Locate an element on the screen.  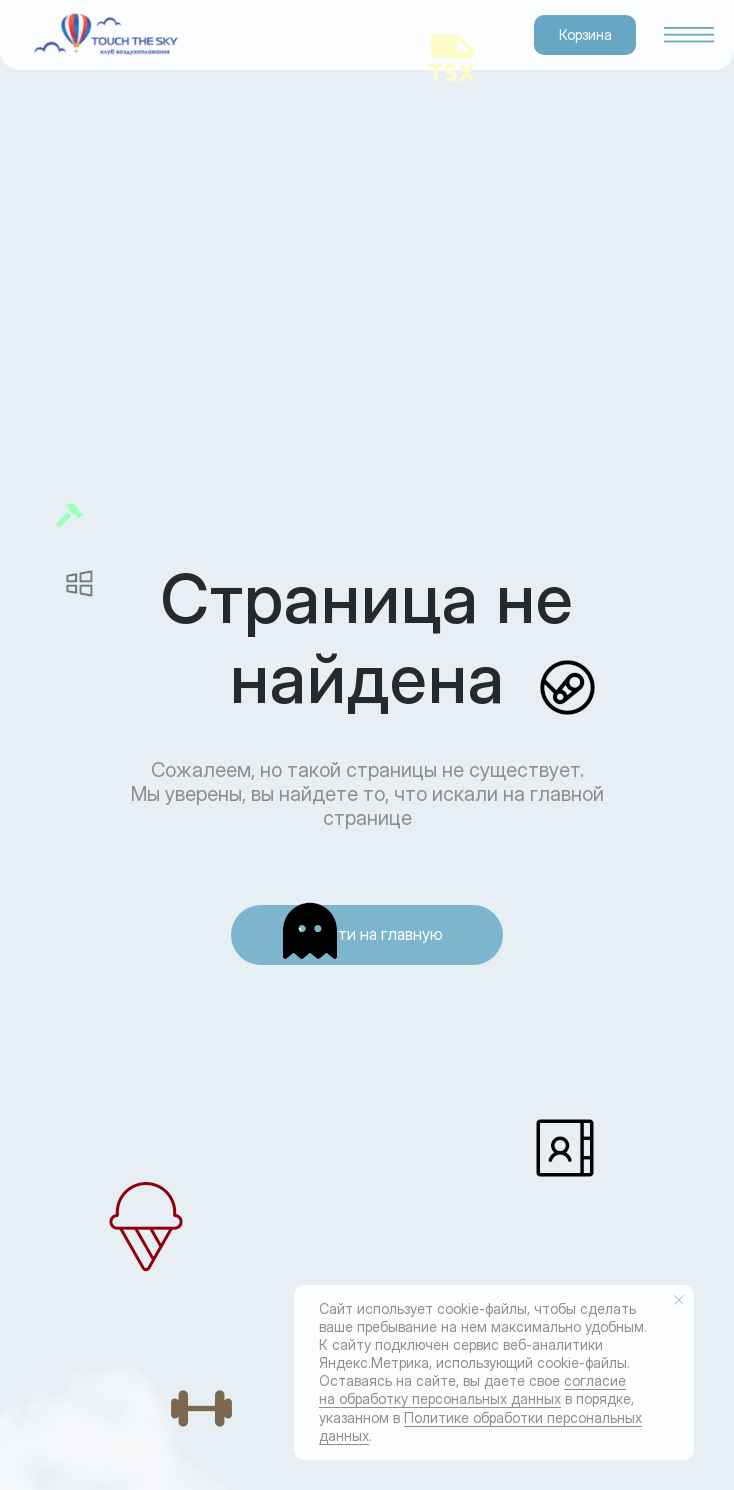
open the Windows start menu is located at coordinates (80, 583).